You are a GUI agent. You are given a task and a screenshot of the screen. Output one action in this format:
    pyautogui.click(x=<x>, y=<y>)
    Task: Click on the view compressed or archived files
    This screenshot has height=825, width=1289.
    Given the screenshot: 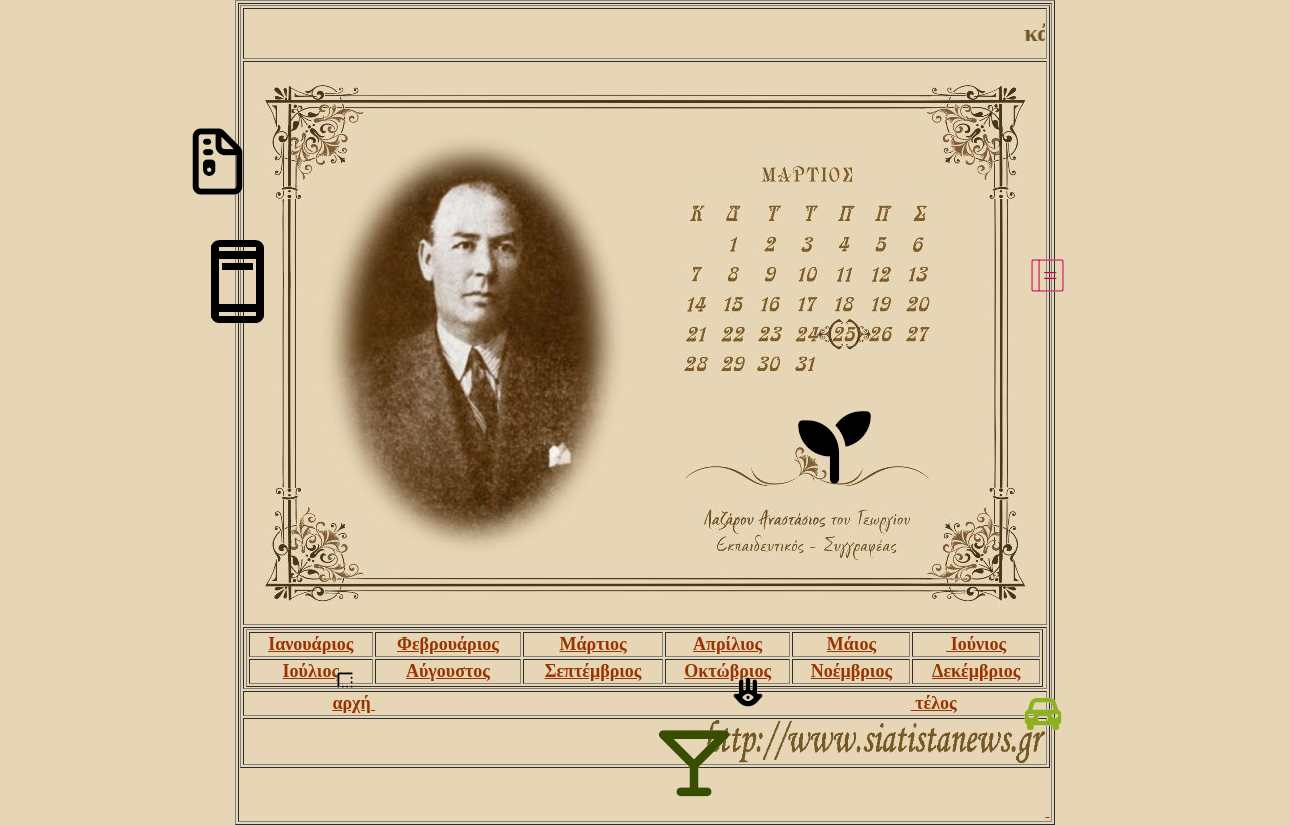 What is the action you would take?
    pyautogui.click(x=217, y=161)
    